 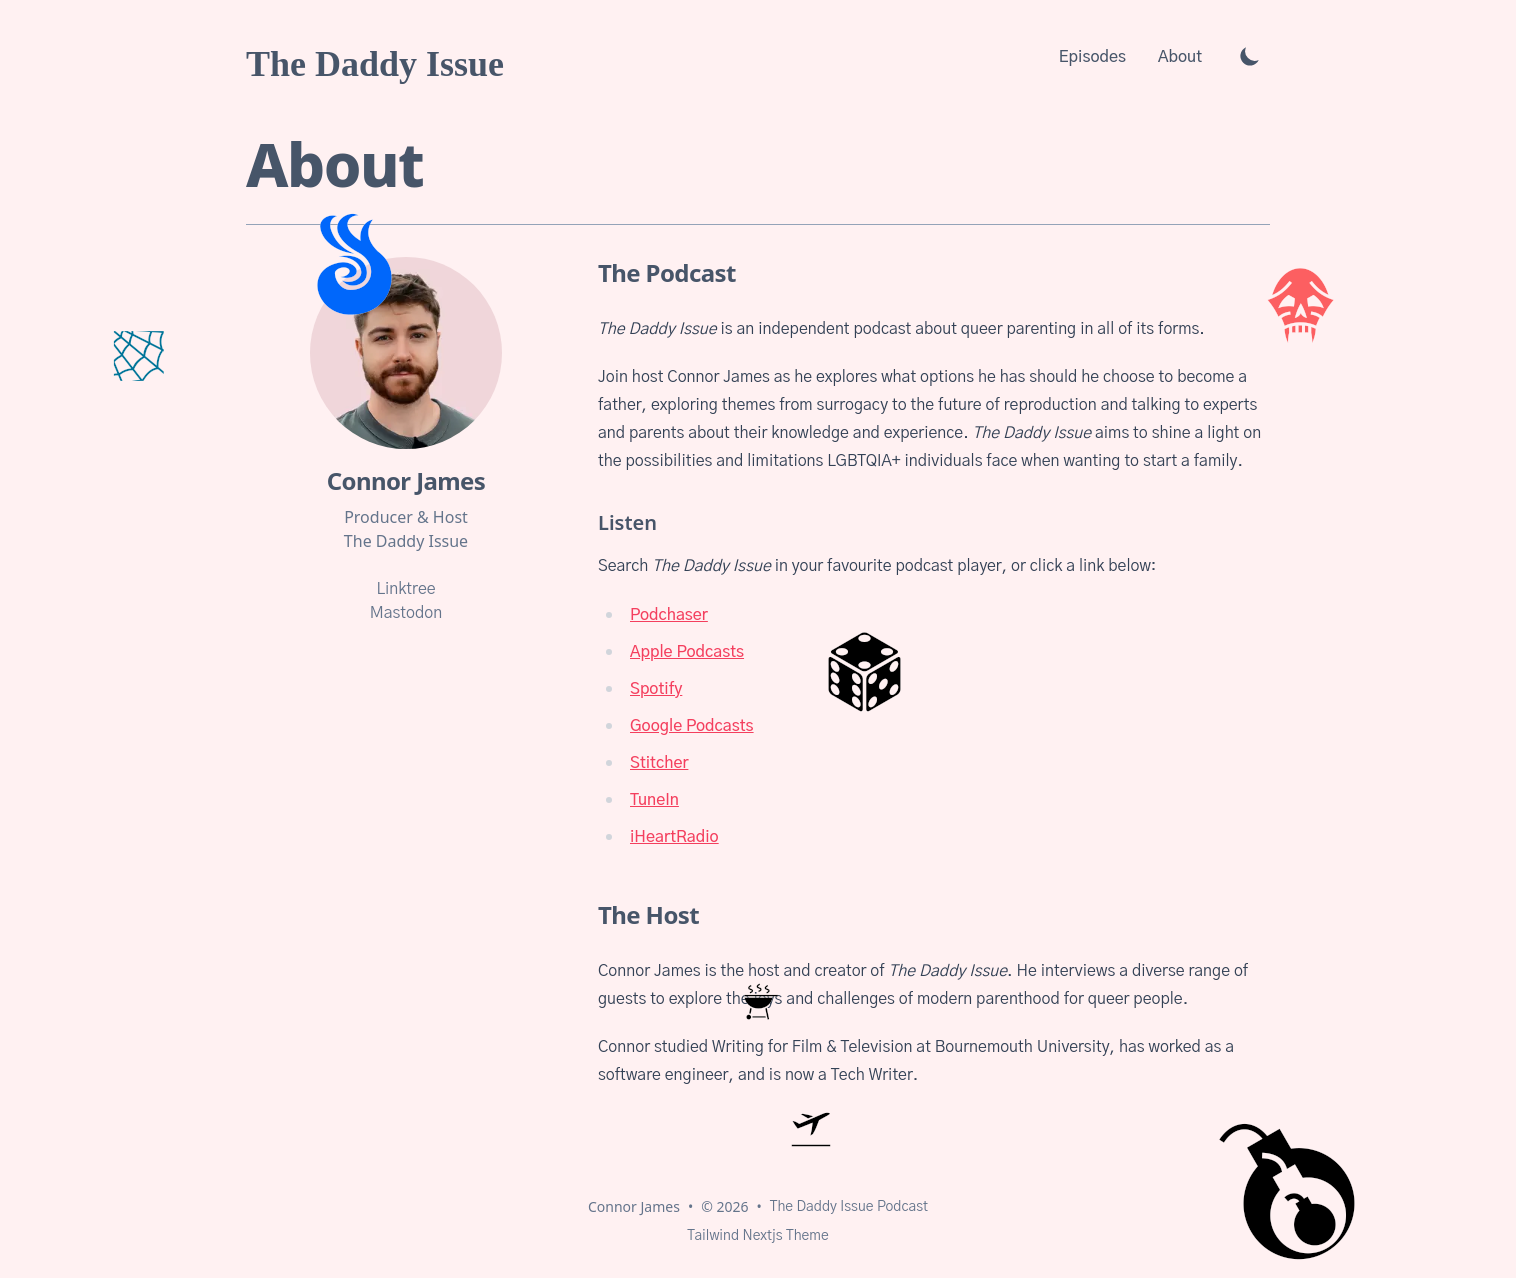 I want to click on view departing flights, so click(x=811, y=1129).